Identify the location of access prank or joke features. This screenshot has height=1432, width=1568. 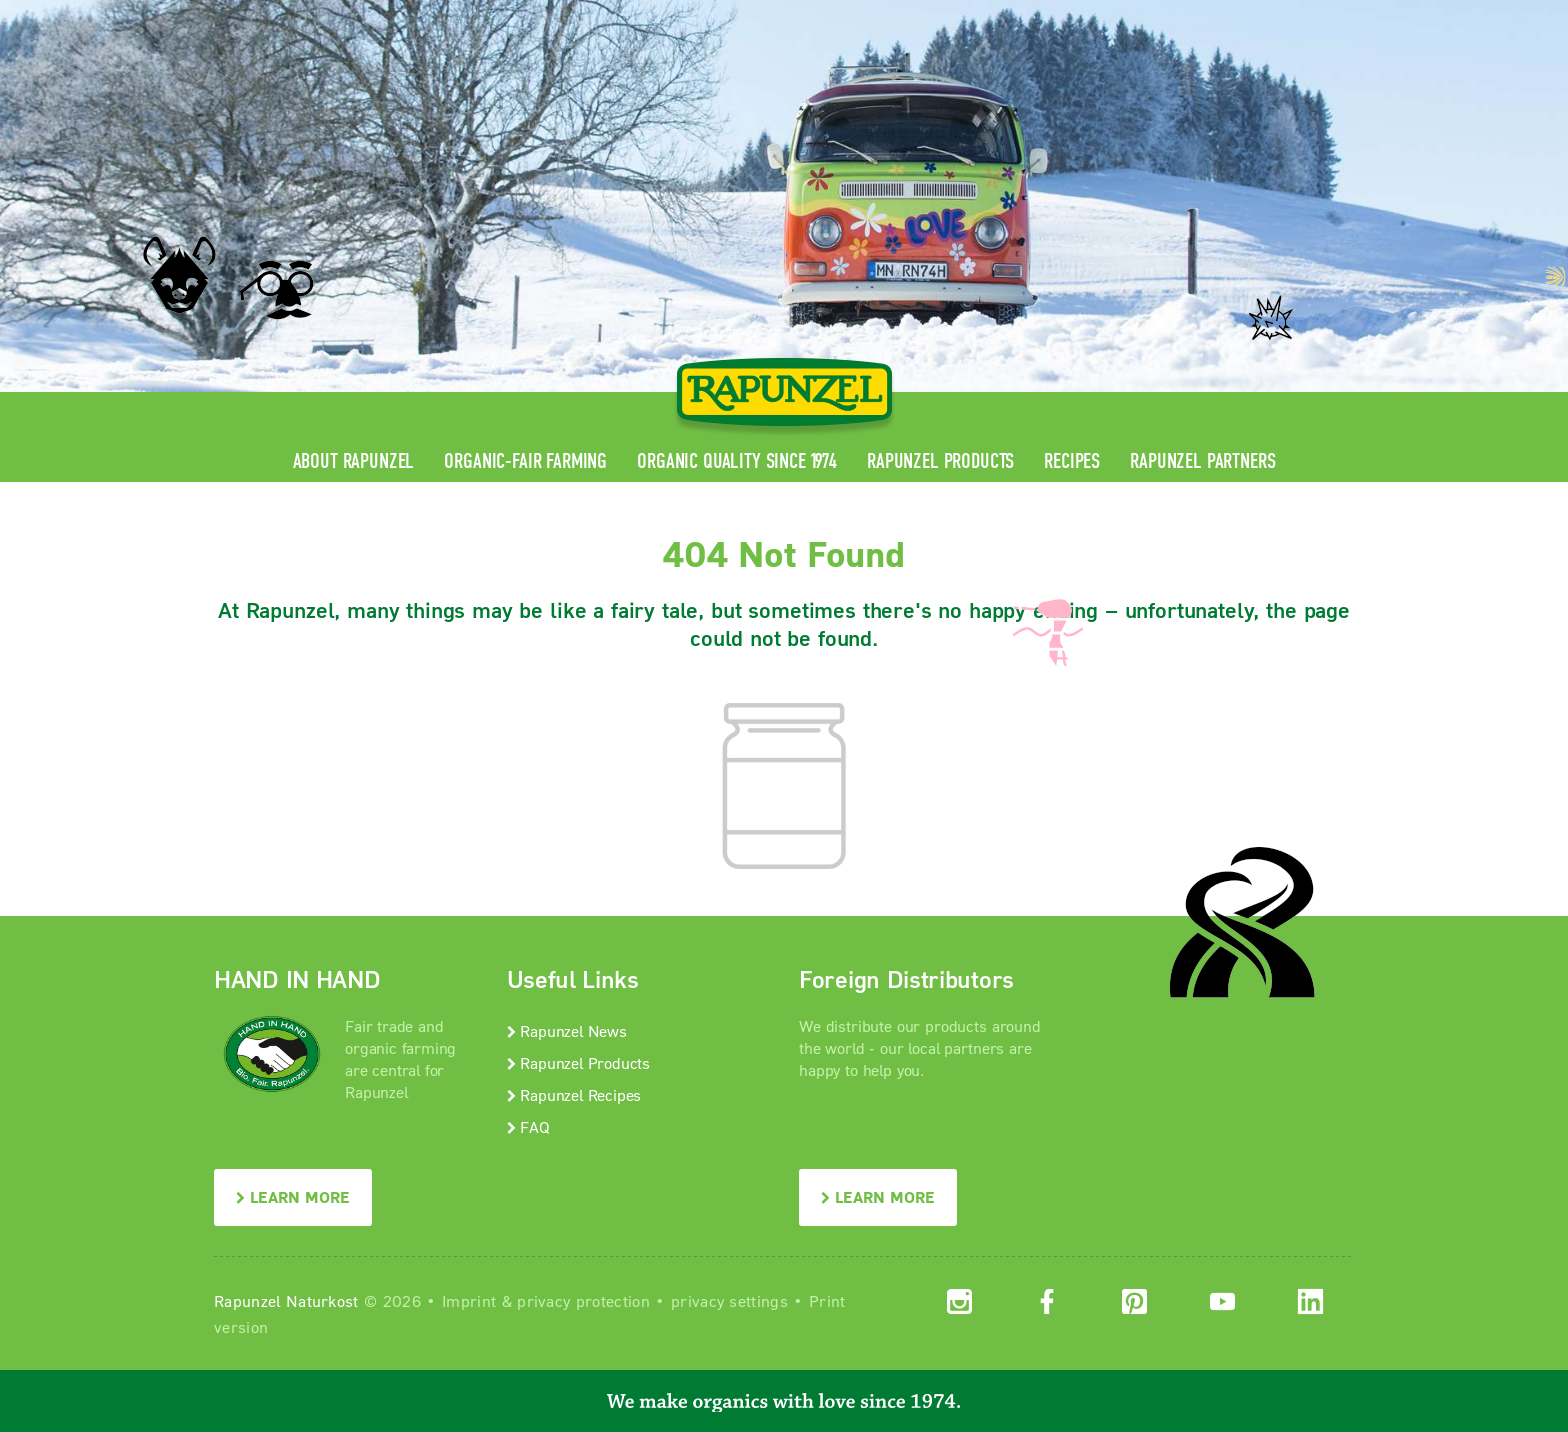
(276, 288).